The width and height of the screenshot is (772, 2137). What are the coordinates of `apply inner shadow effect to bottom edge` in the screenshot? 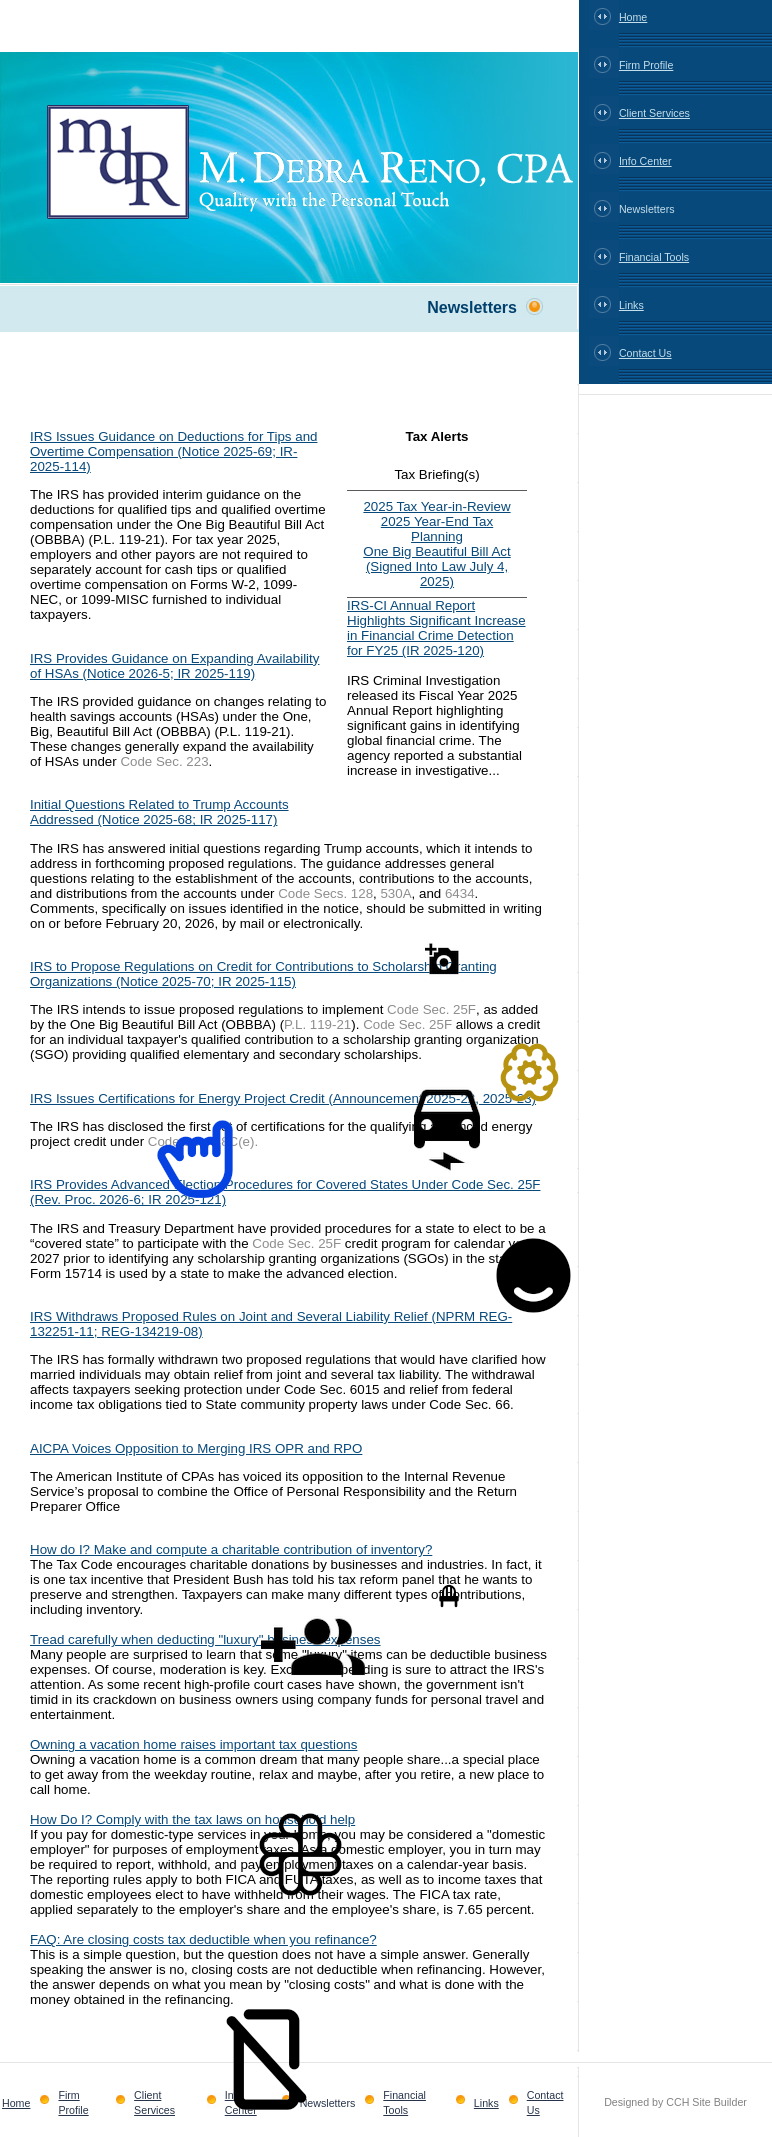 It's located at (533, 1275).